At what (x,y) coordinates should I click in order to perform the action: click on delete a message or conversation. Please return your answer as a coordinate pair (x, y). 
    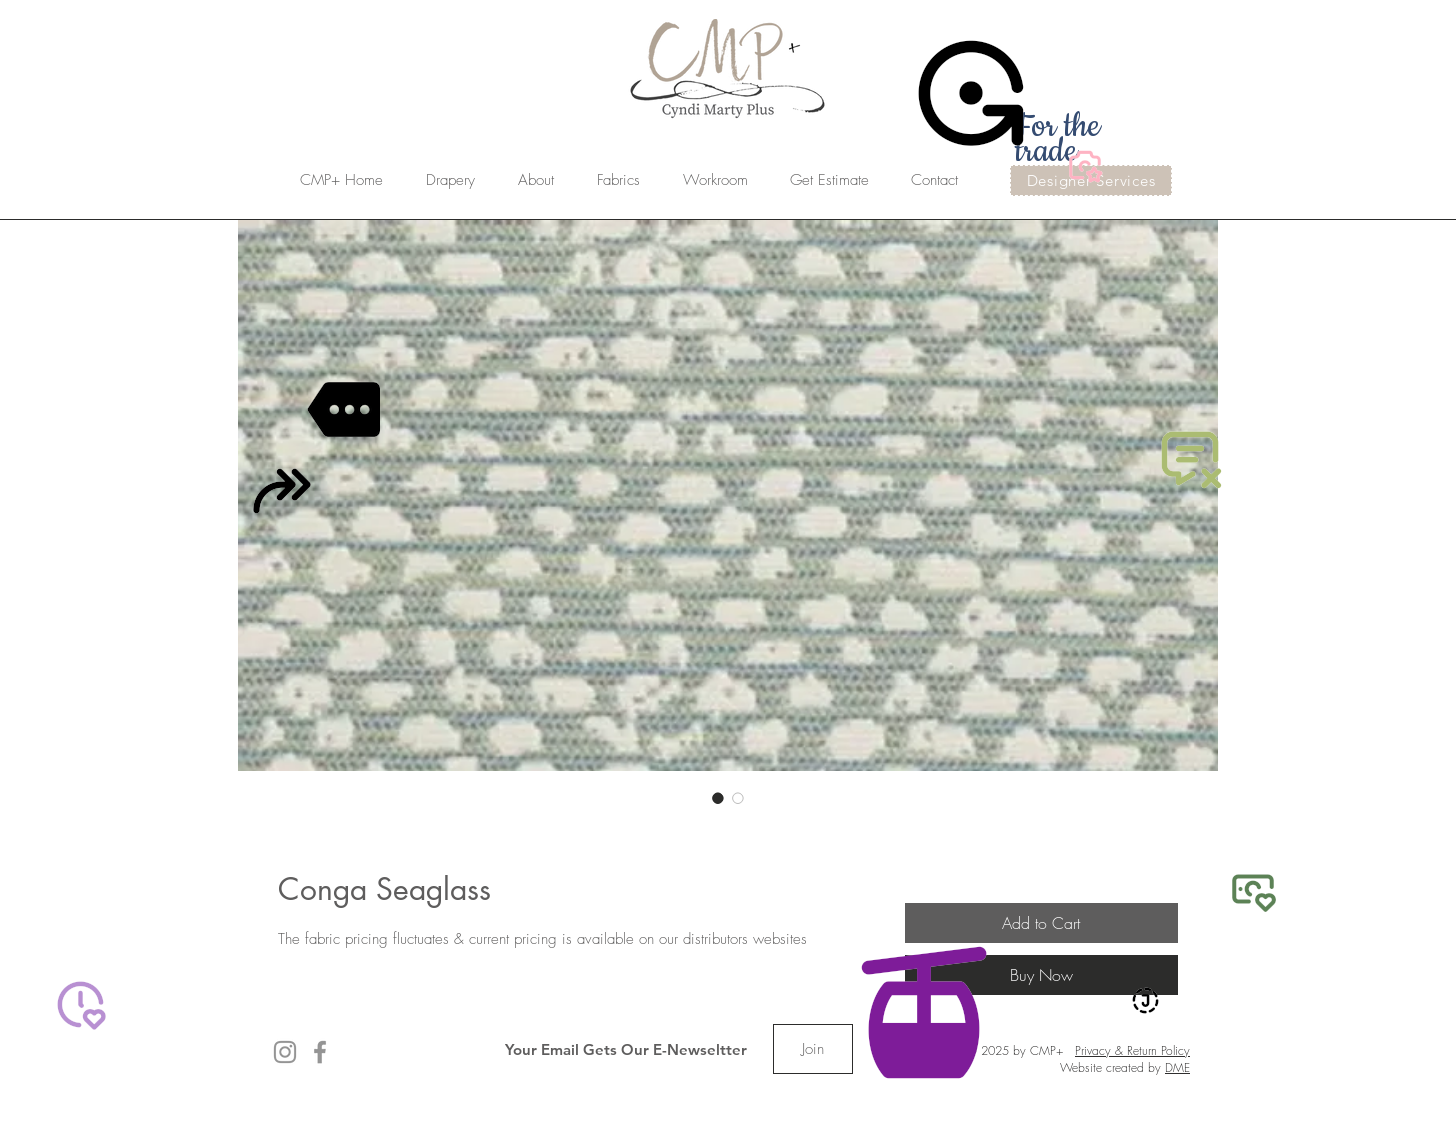
    Looking at the image, I should click on (1190, 457).